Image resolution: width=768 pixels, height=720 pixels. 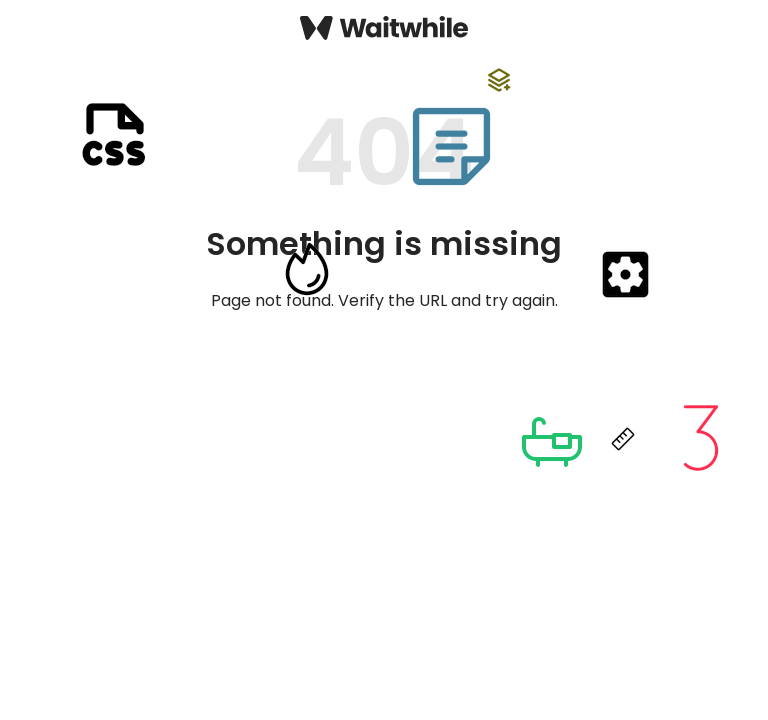 What do you see at coordinates (701, 438) in the screenshot?
I see `indicates step three in a multi-step process` at bounding box center [701, 438].